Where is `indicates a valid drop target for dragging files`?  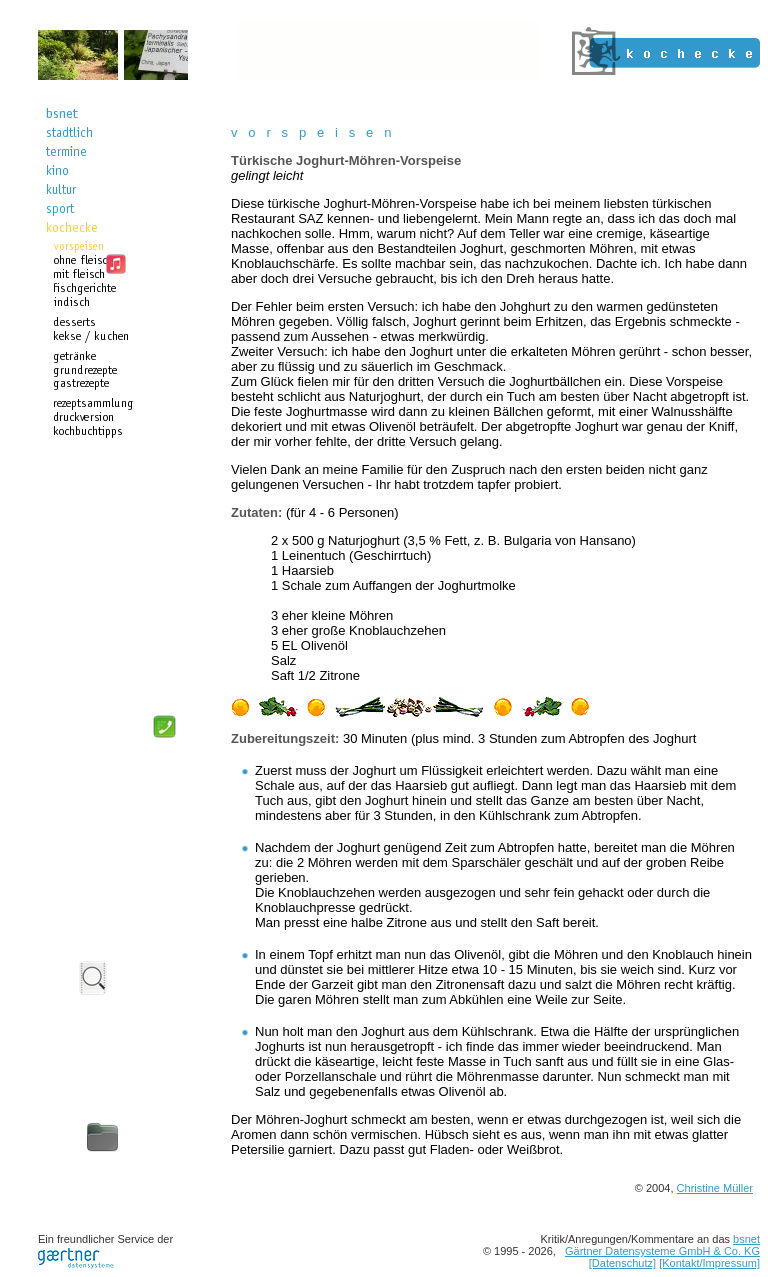
indicates a valid drop target for dragging files is located at coordinates (102, 1136).